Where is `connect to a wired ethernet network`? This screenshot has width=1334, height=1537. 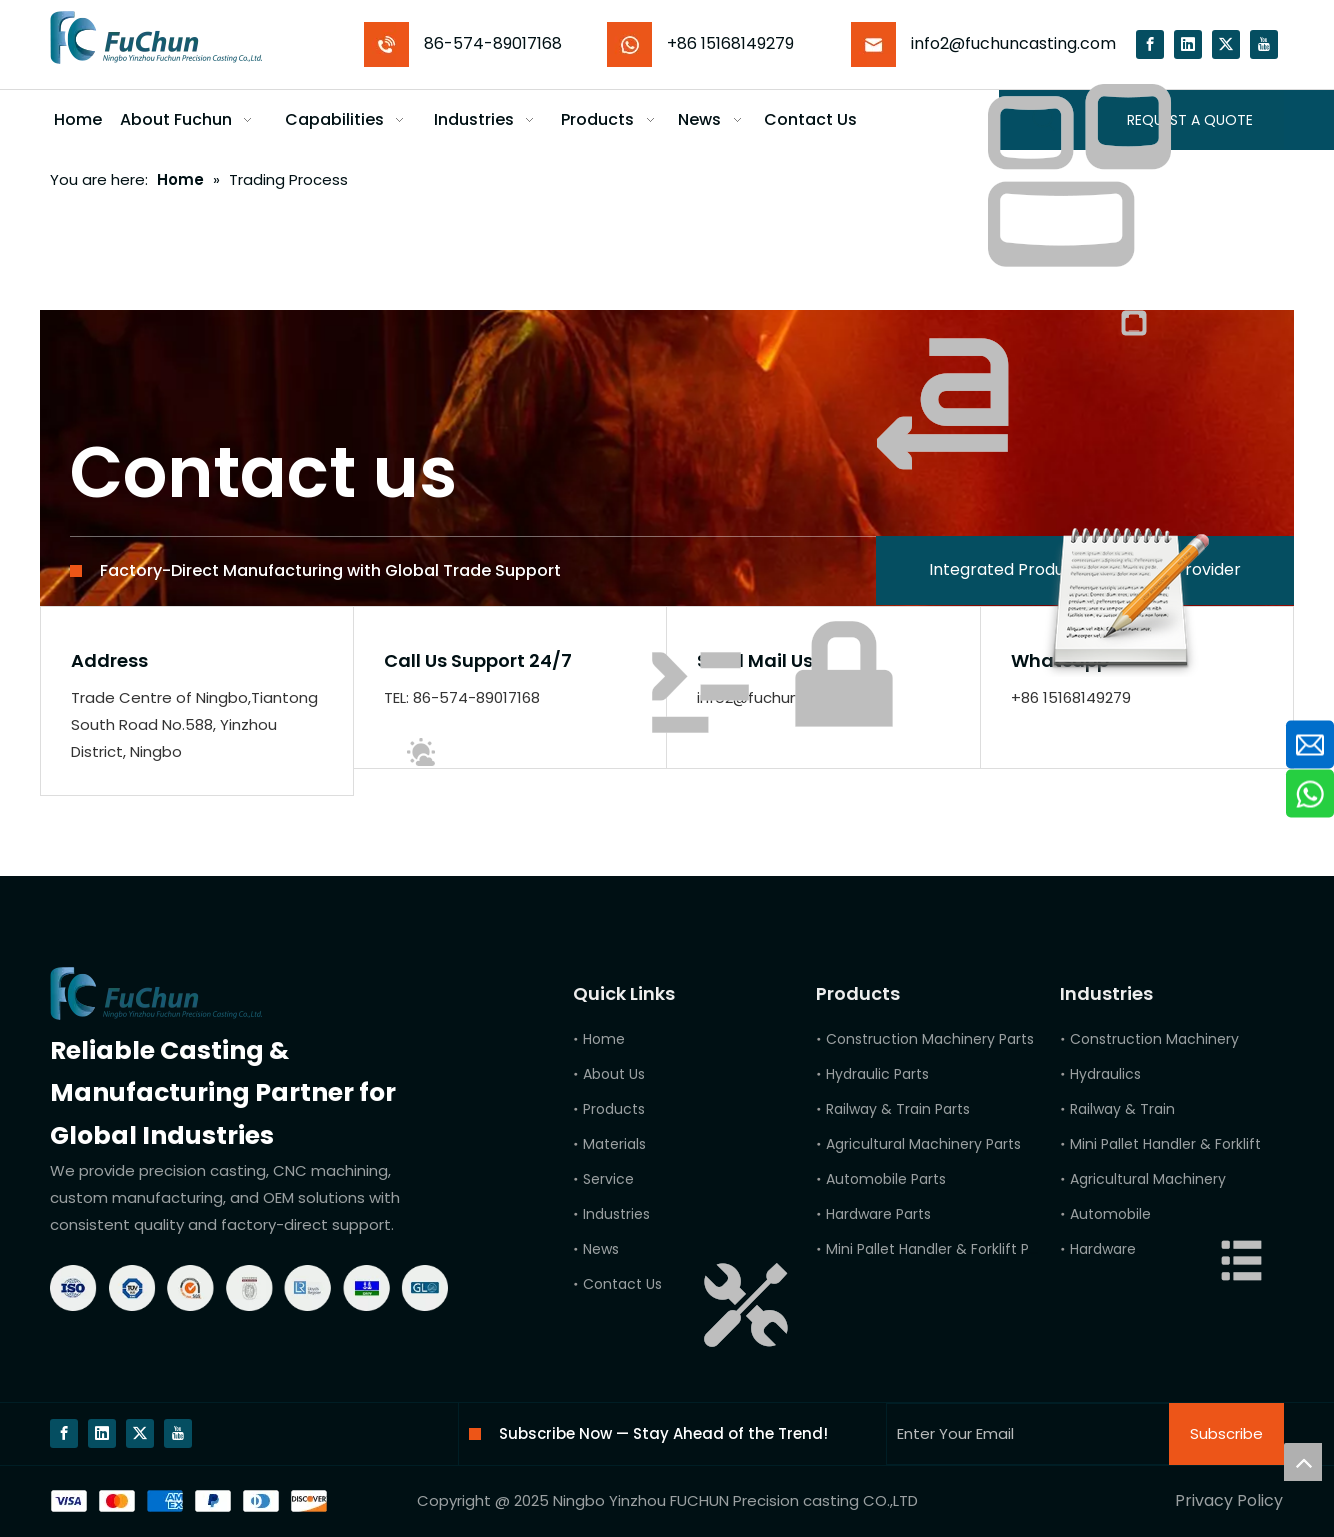 connect to a wired ethernet network is located at coordinates (1134, 323).